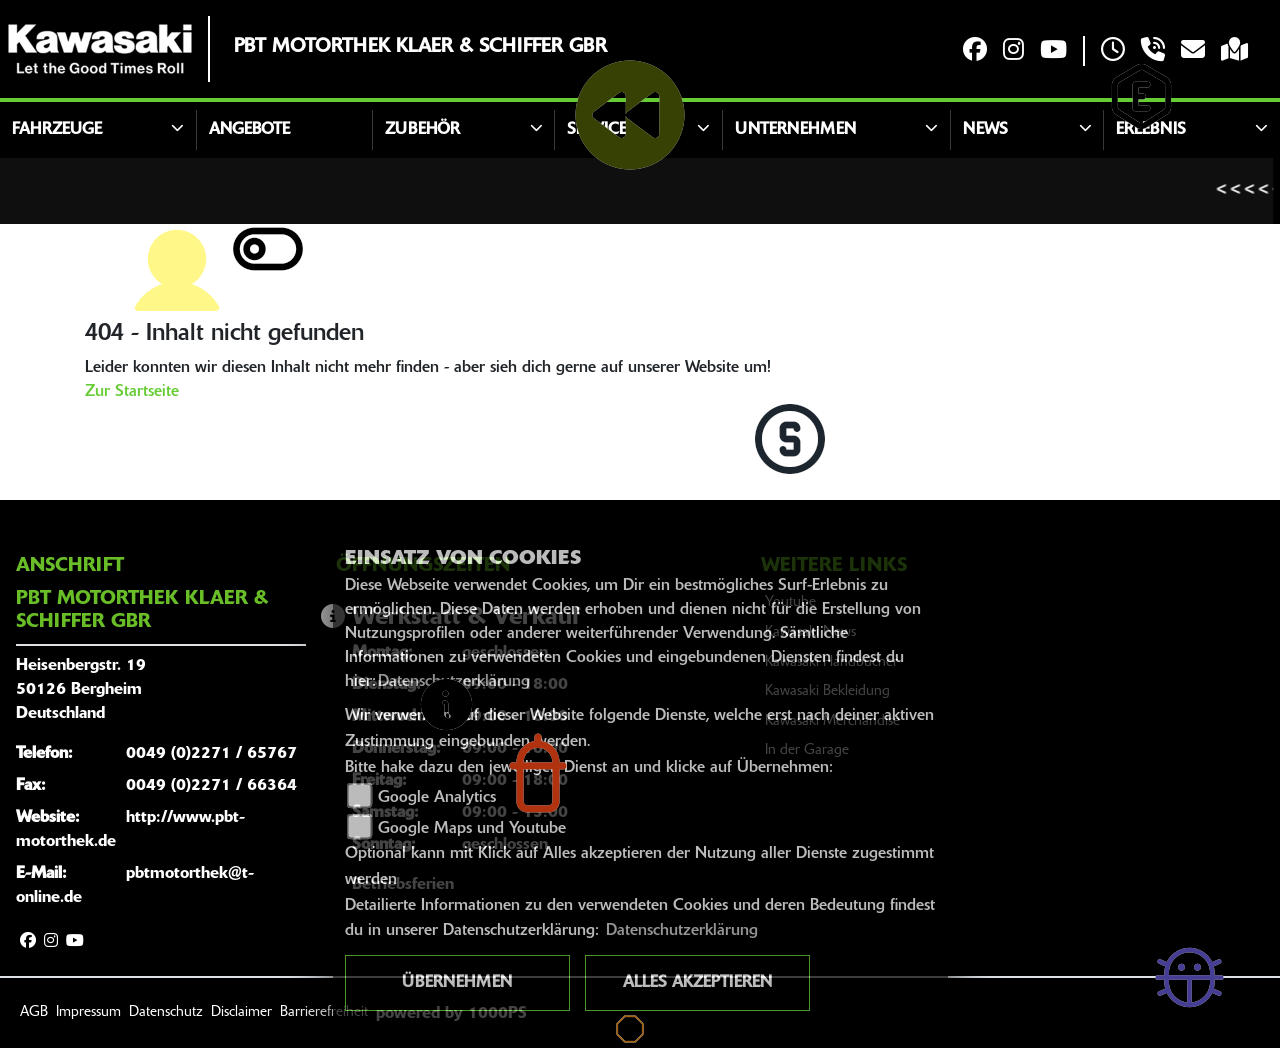 This screenshot has width=1280, height=1048. I want to click on access baby or infant care features, so click(538, 773).